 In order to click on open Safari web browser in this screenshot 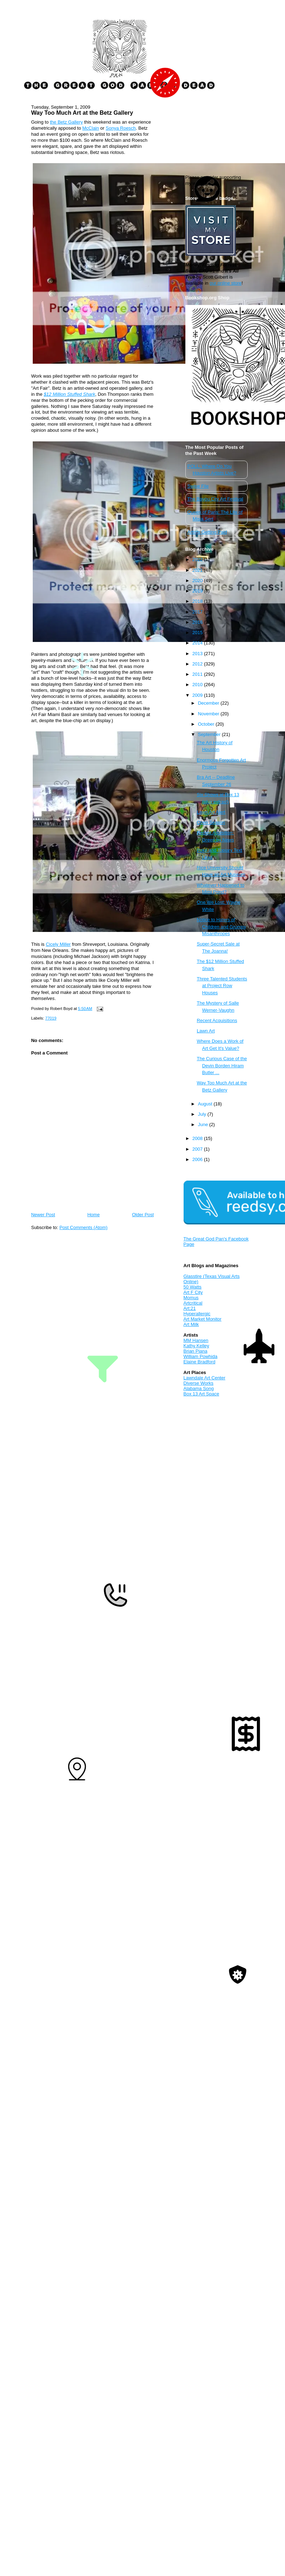, I will do `click(165, 83)`.